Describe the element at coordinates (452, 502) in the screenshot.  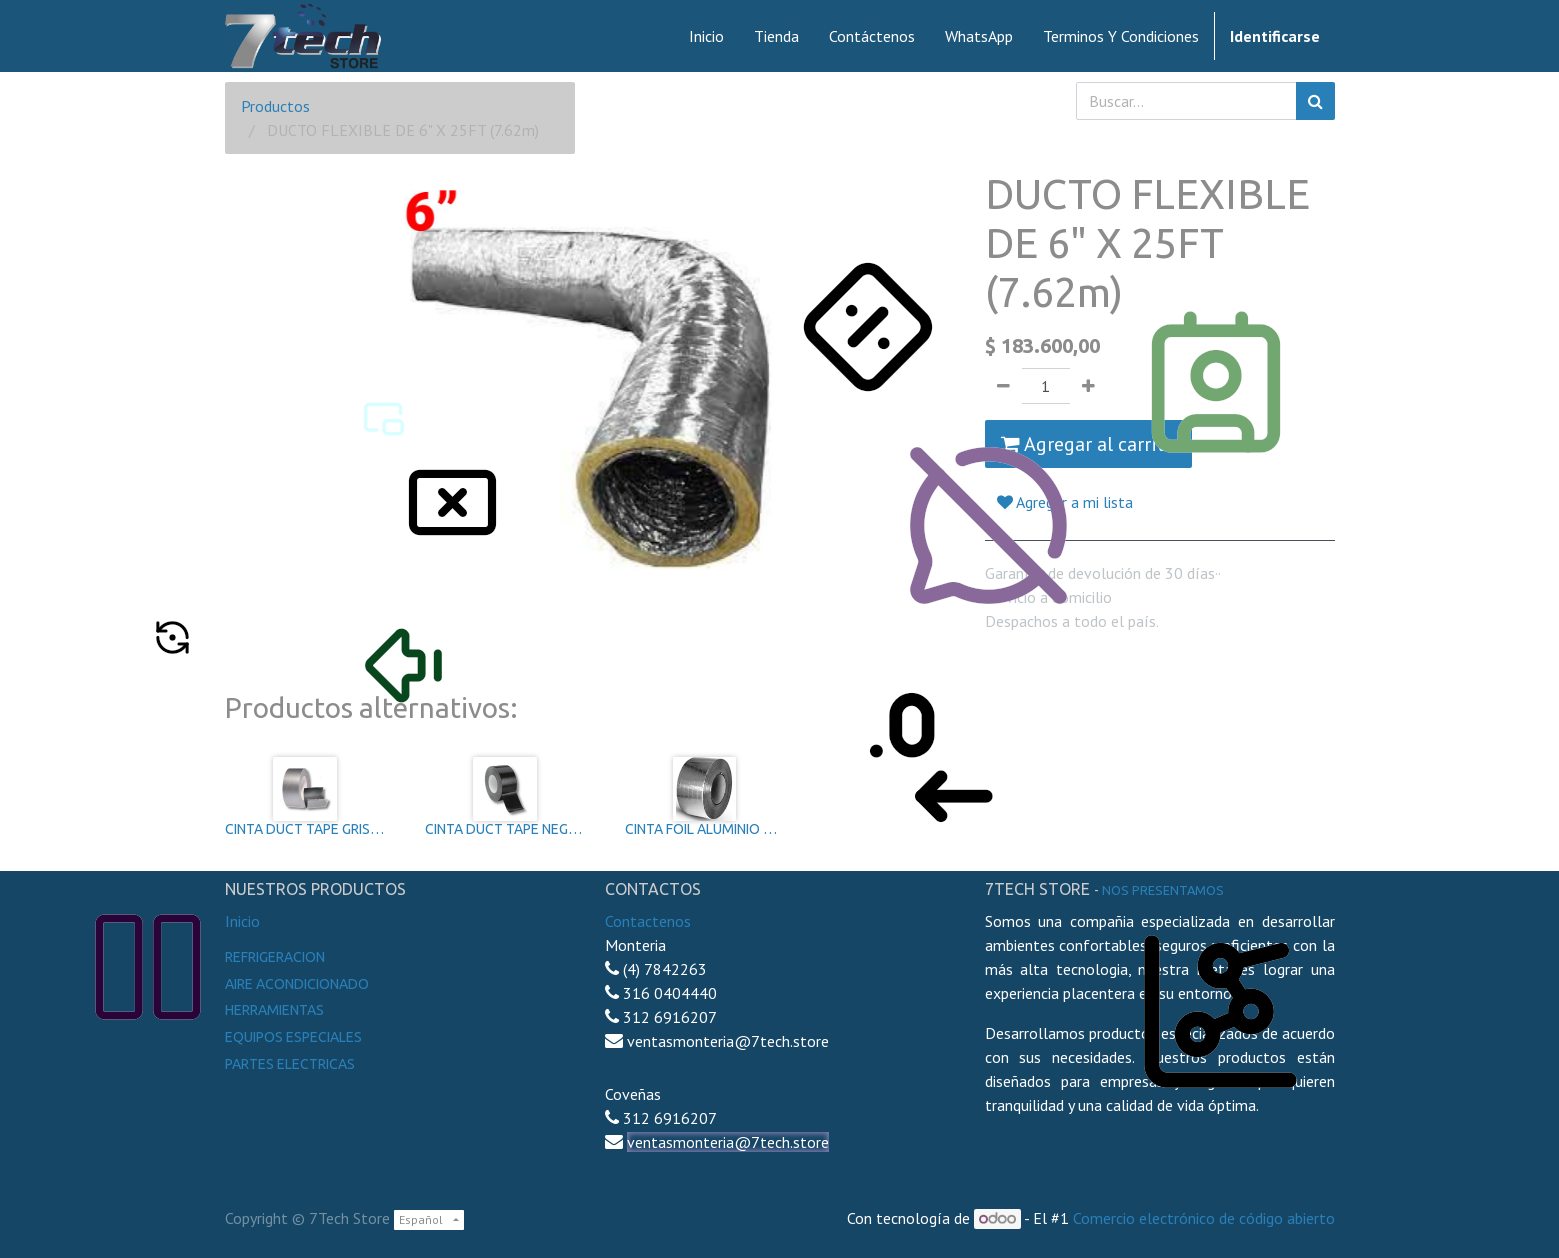
I see `close or dismiss a window` at that location.